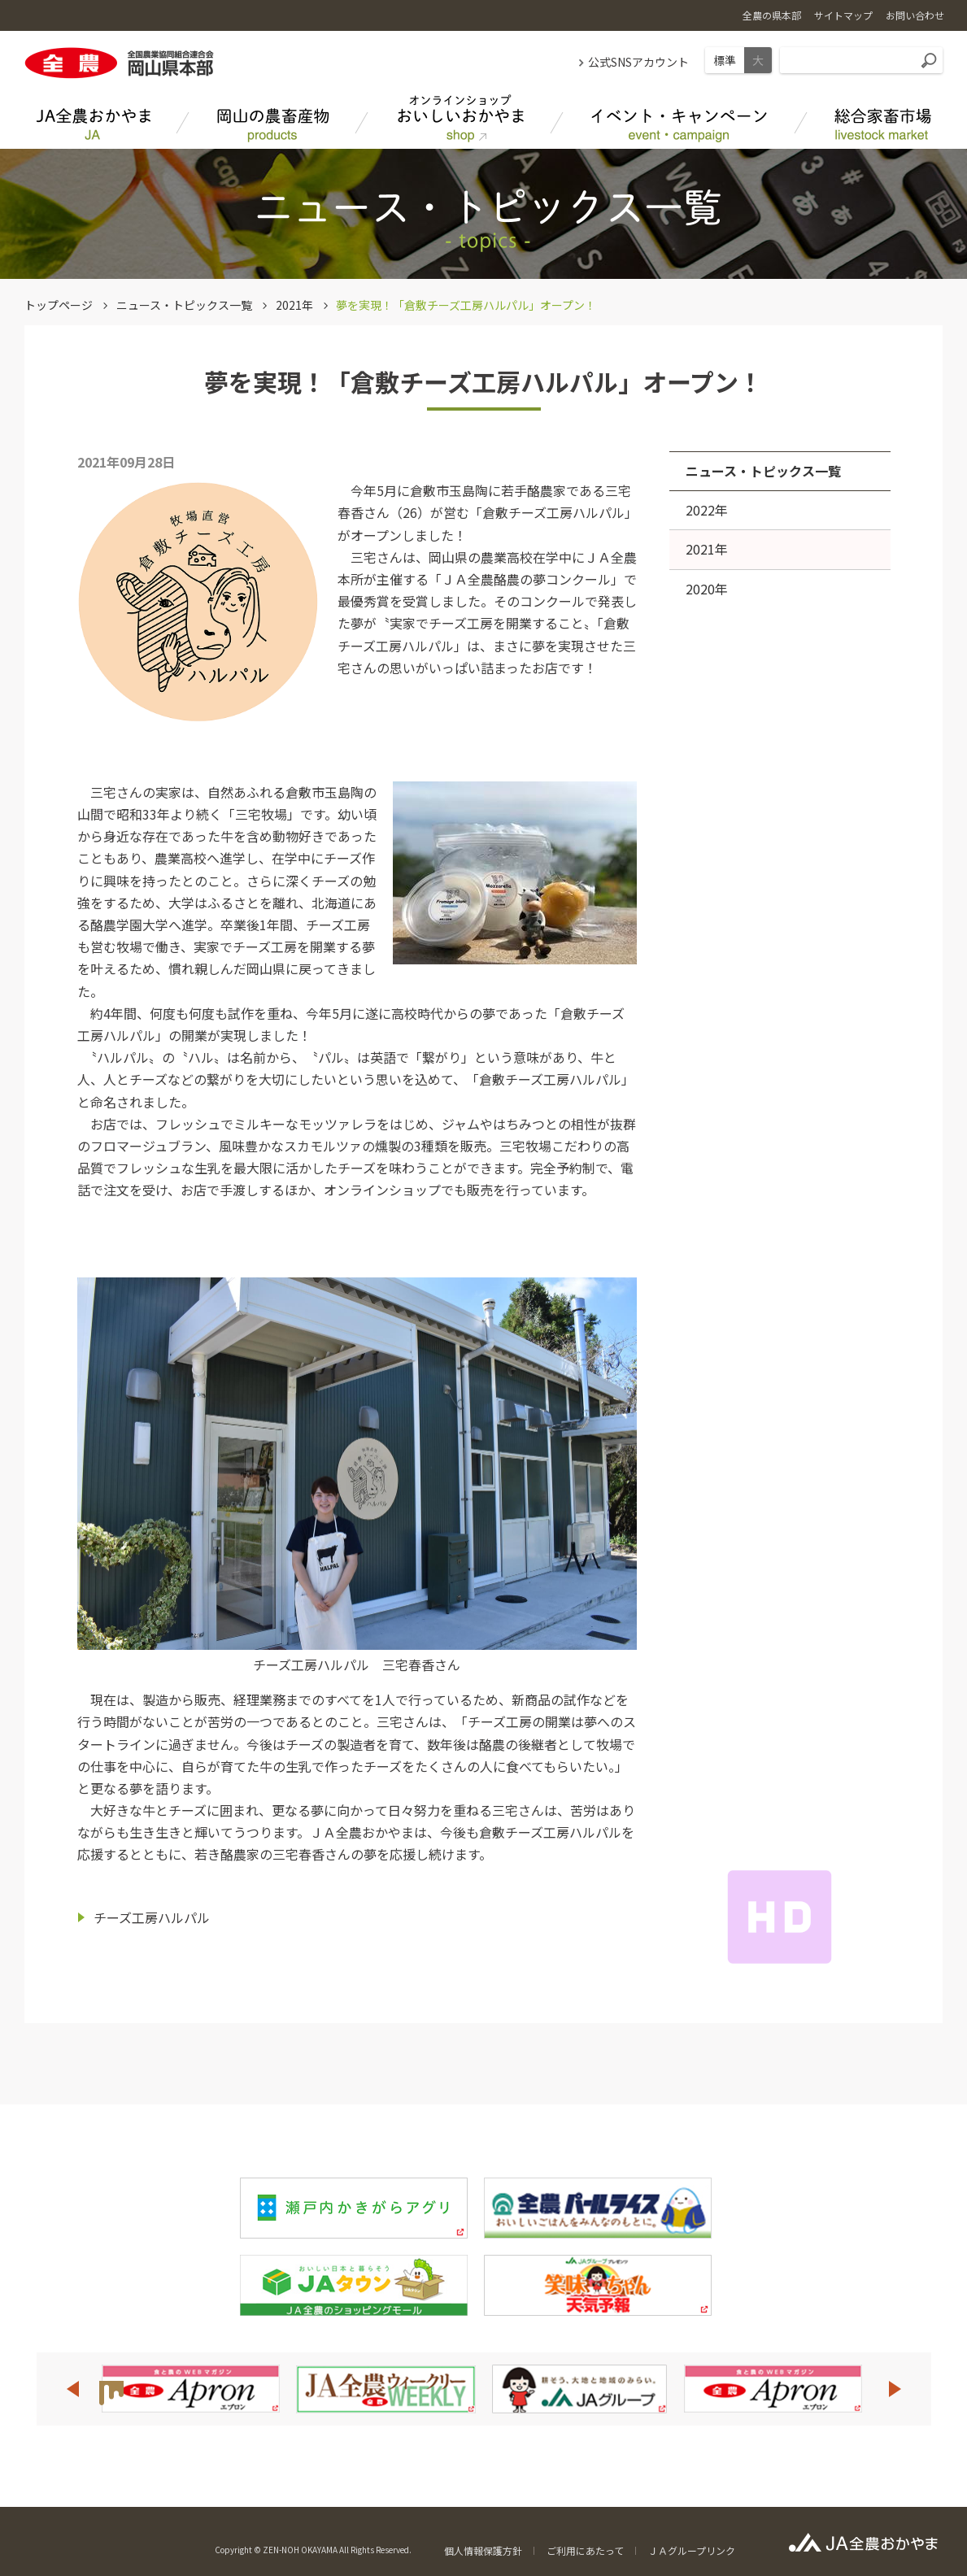 This screenshot has height=2576, width=967. What do you see at coordinates (111, 2393) in the screenshot?
I see `open the Mix app` at bounding box center [111, 2393].